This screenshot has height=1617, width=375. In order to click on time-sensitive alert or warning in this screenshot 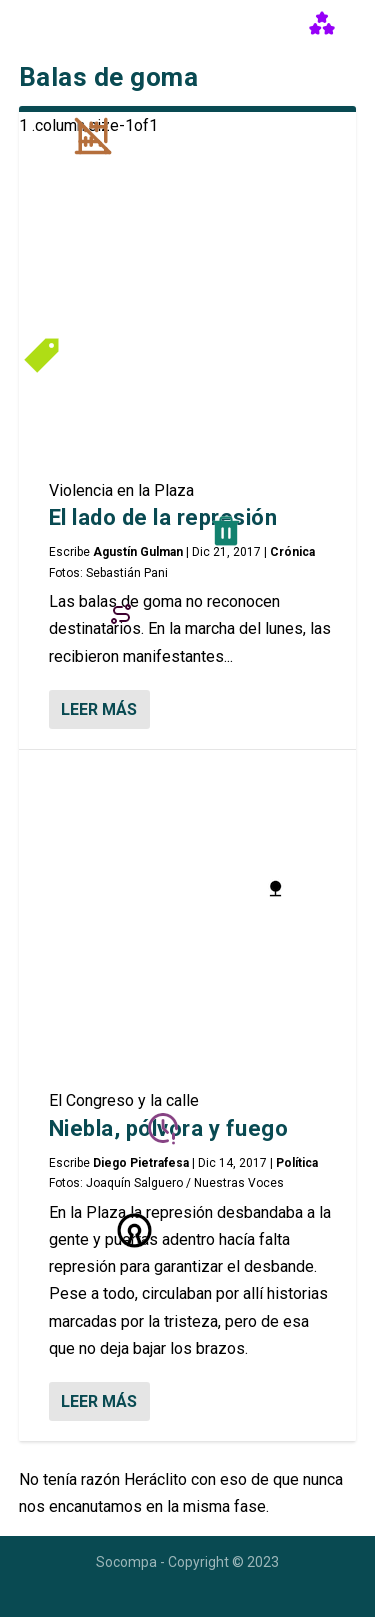, I will do `click(163, 1128)`.